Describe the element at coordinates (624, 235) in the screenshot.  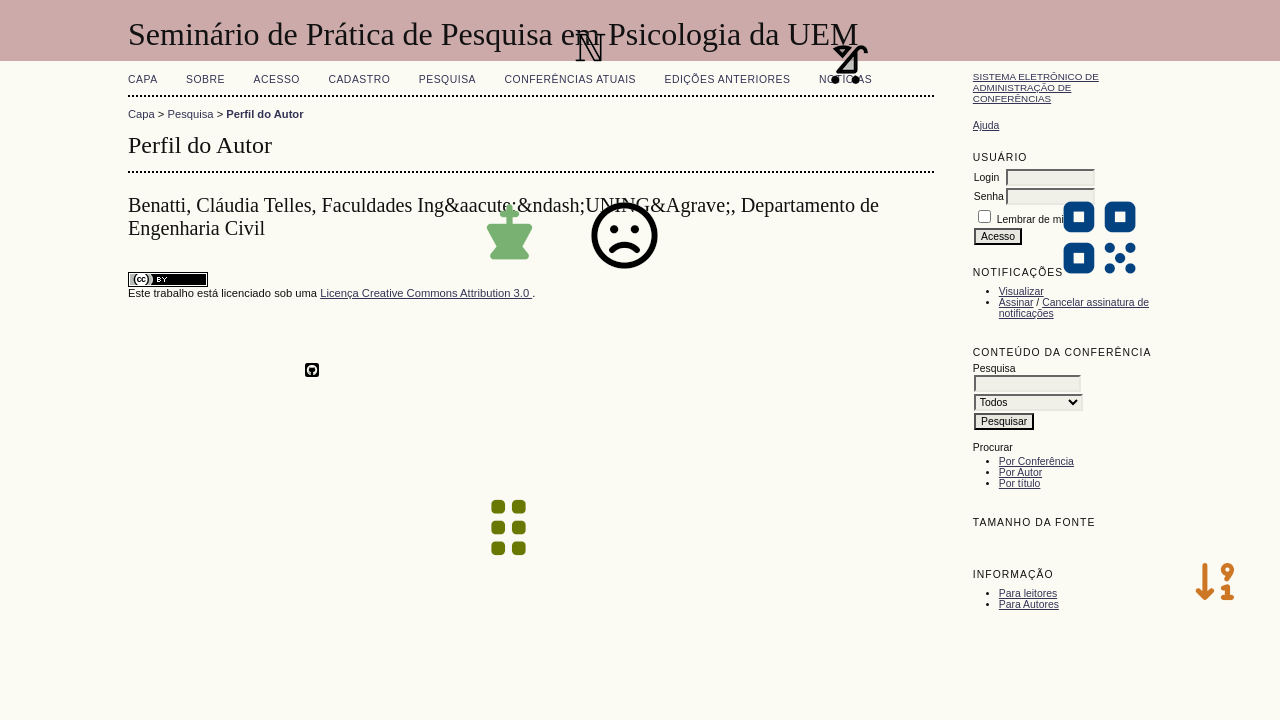
I see `indicate negative feedback or dissatisfaction` at that location.